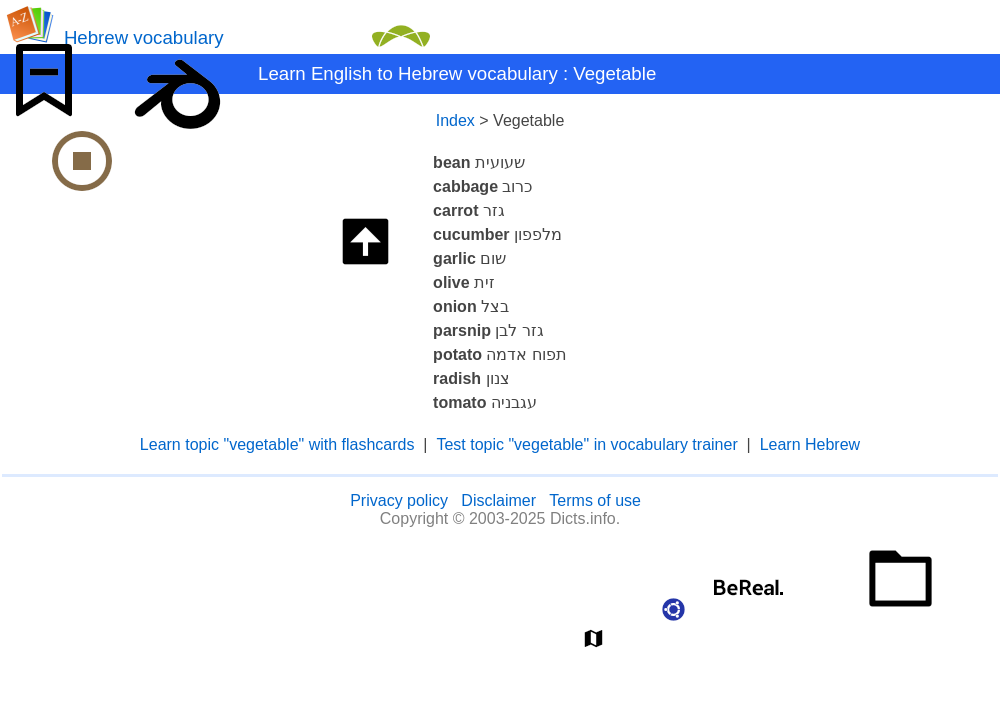  I want to click on open folder to view files, so click(900, 578).